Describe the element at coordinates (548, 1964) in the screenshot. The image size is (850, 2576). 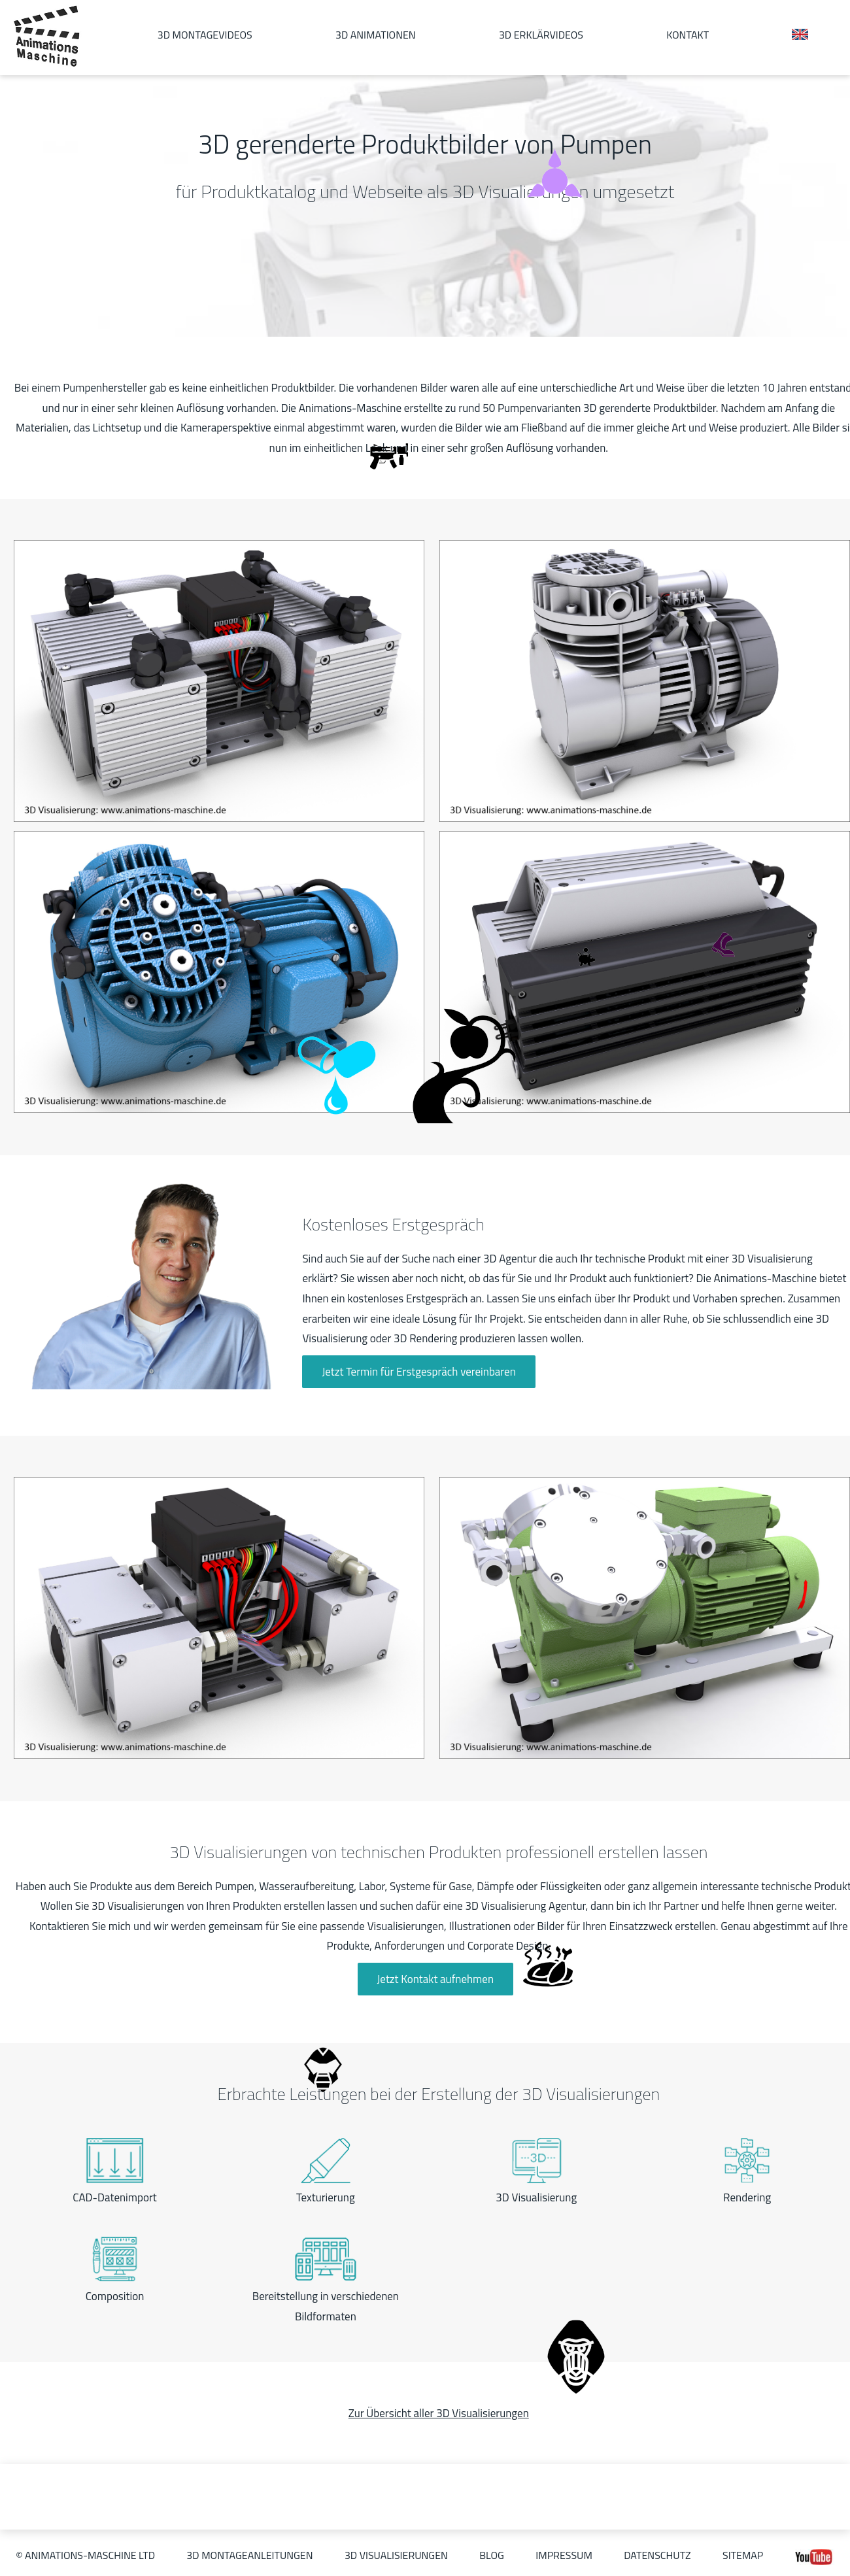
I see `view roasted chicken recipe` at that location.